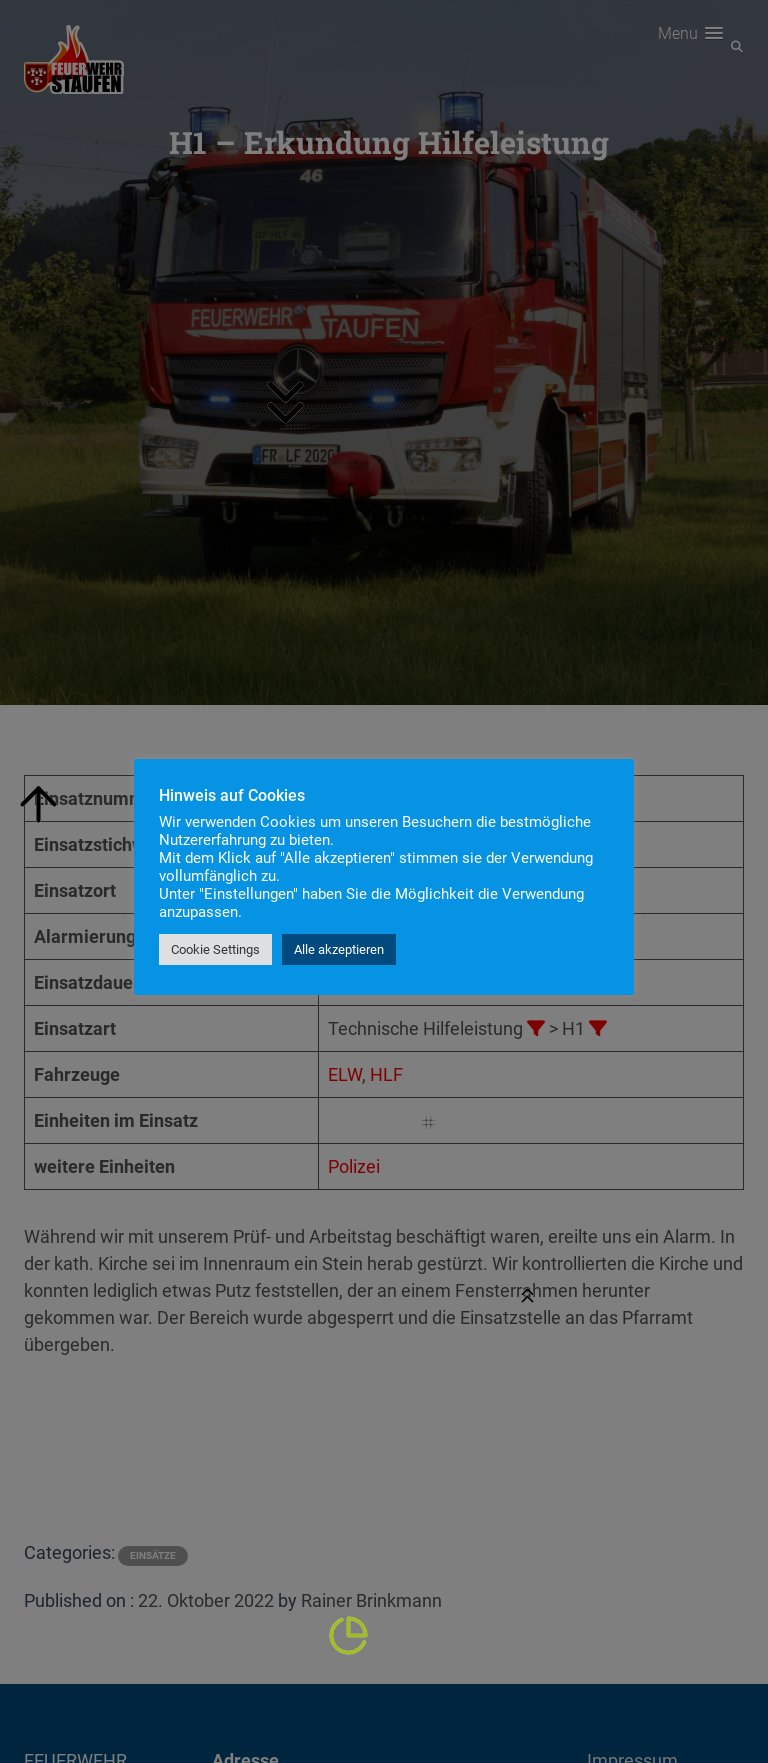 This screenshot has width=768, height=1763. Describe the element at coordinates (285, 402) in the screenshot. I see `scroll down or view more content` at that location.